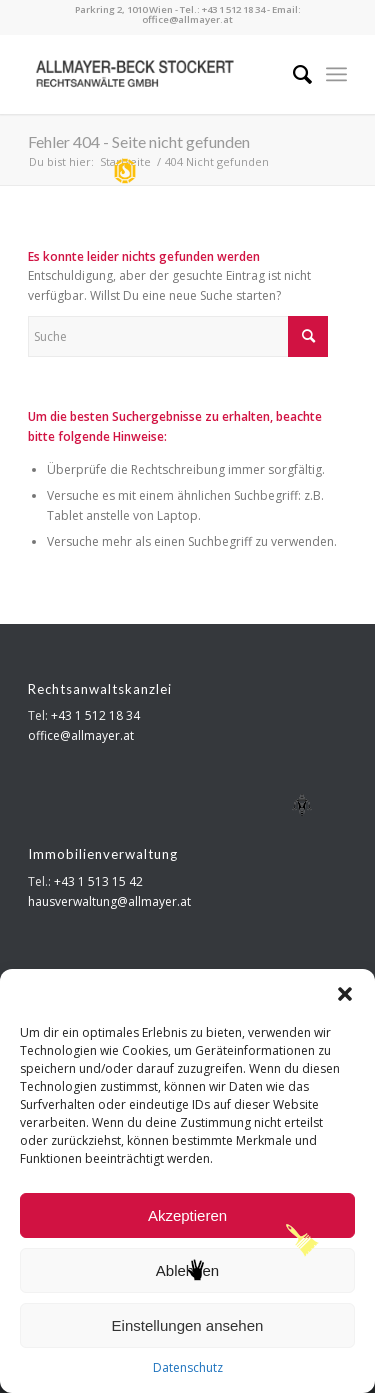 This screenshot has width=375, height=1393. What do you see at coordinates (302, 805) in the screenshot?
I see `robot or automation feature` at bounding box center [302, 805].